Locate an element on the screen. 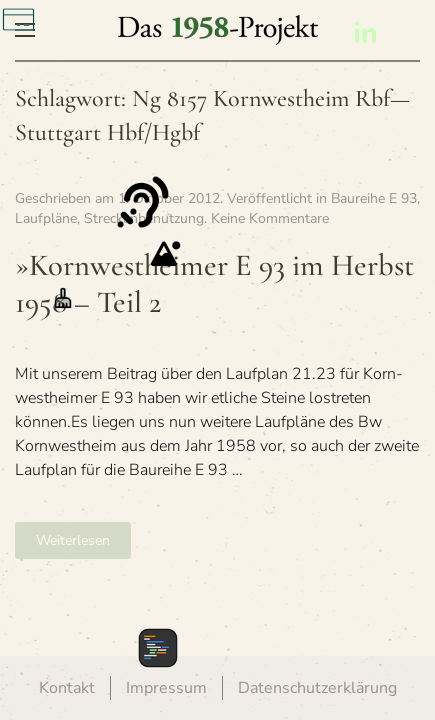  access cleaning or housekeeping services is located at coordinates (63, 298).